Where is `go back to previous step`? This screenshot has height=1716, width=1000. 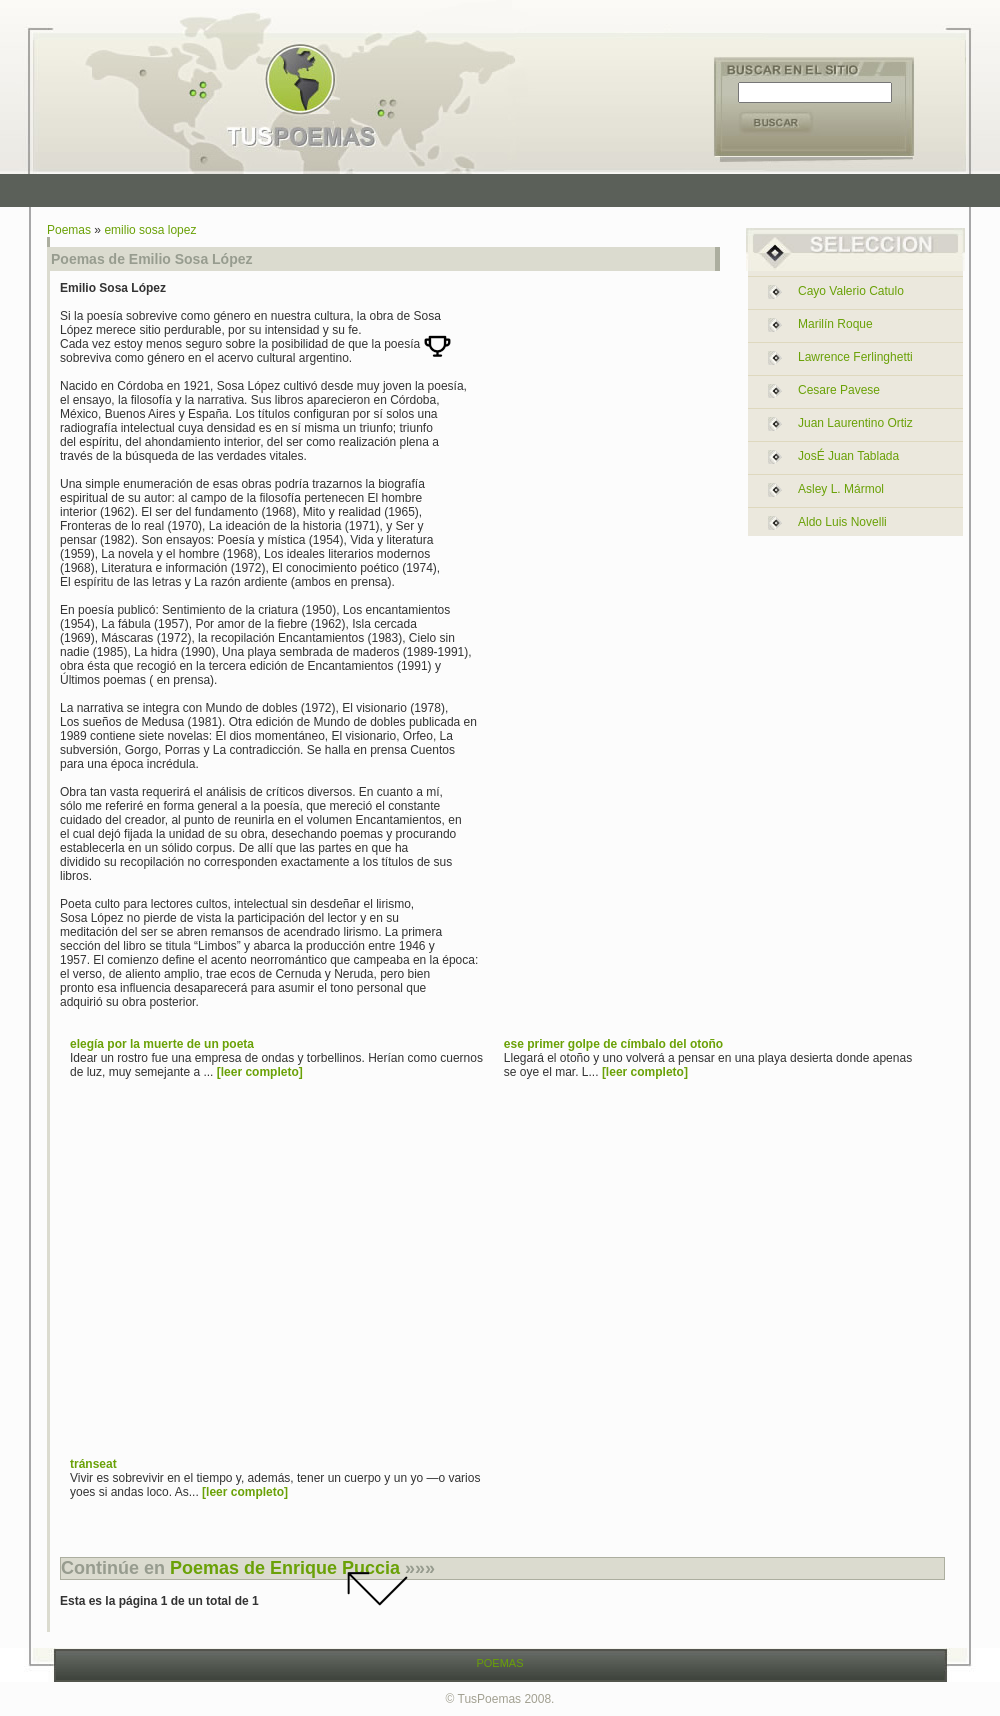
go back to previous step is located at coordinates (377, 1586).